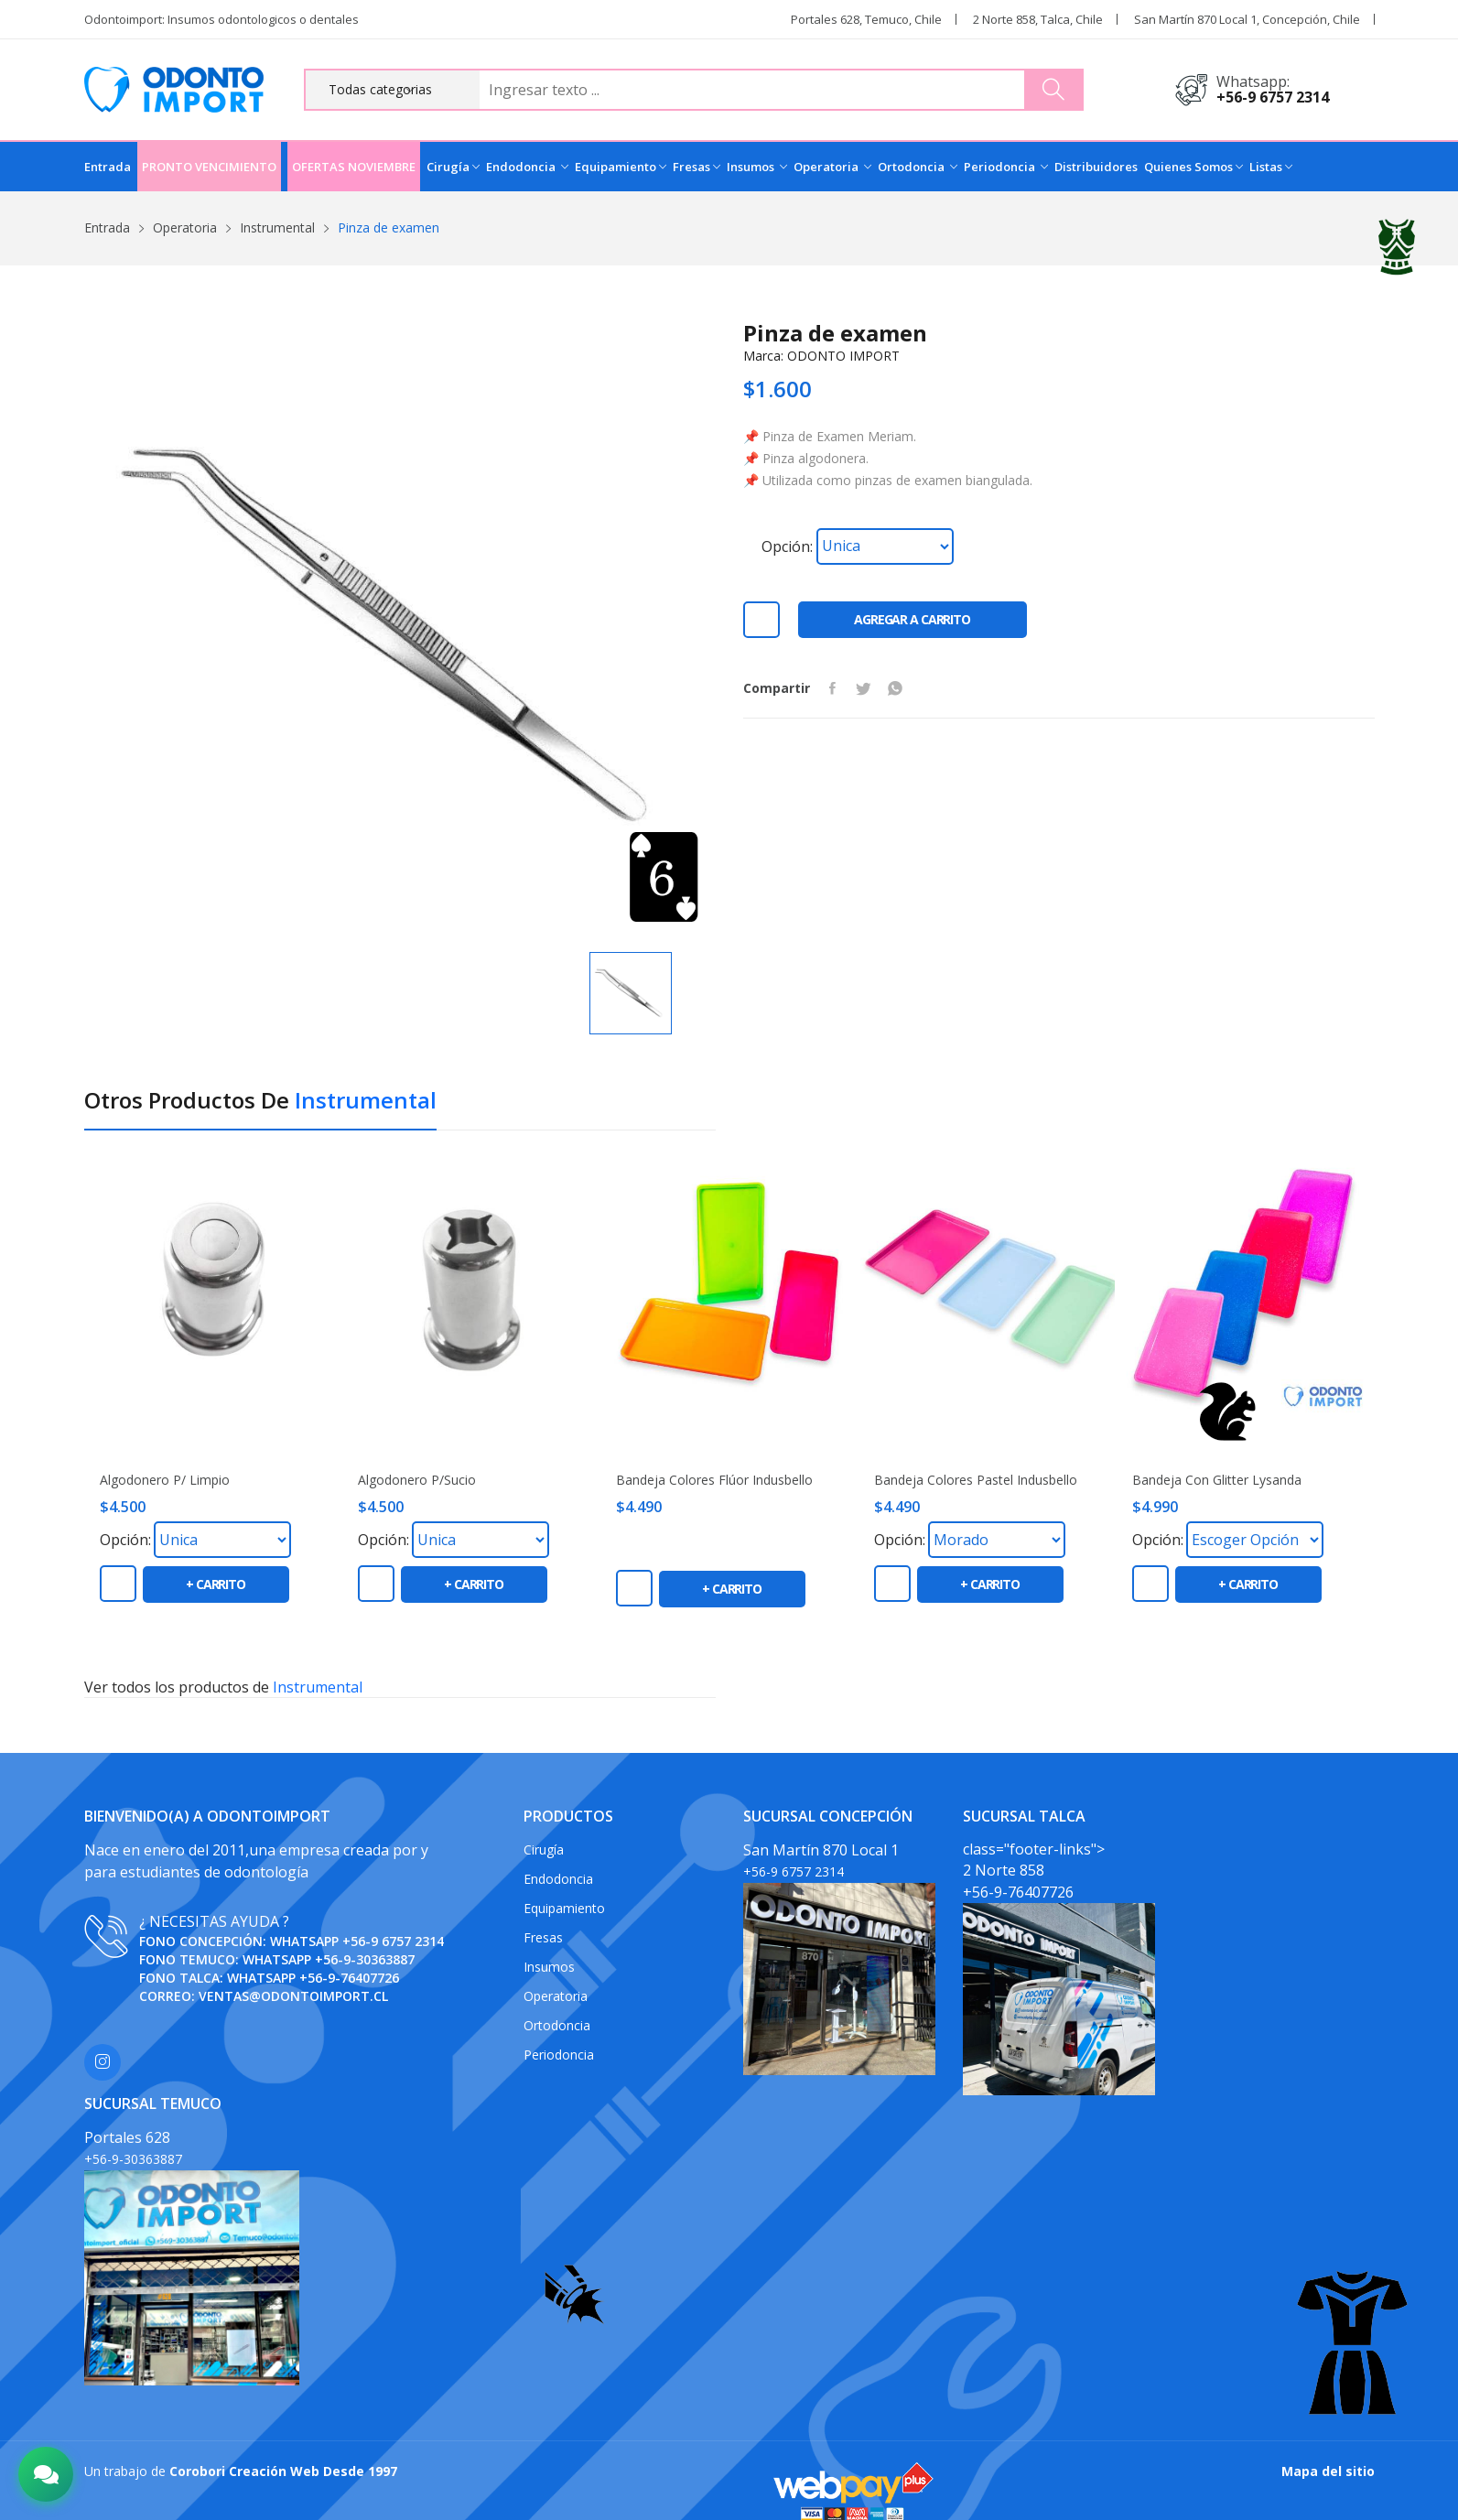 This screenshot has height=2520, width=1458. What do you see at coordinates (574, 2295) in the screenshot?
I see `fire cannon or launch projectile` at bounding box center [574, 2295].